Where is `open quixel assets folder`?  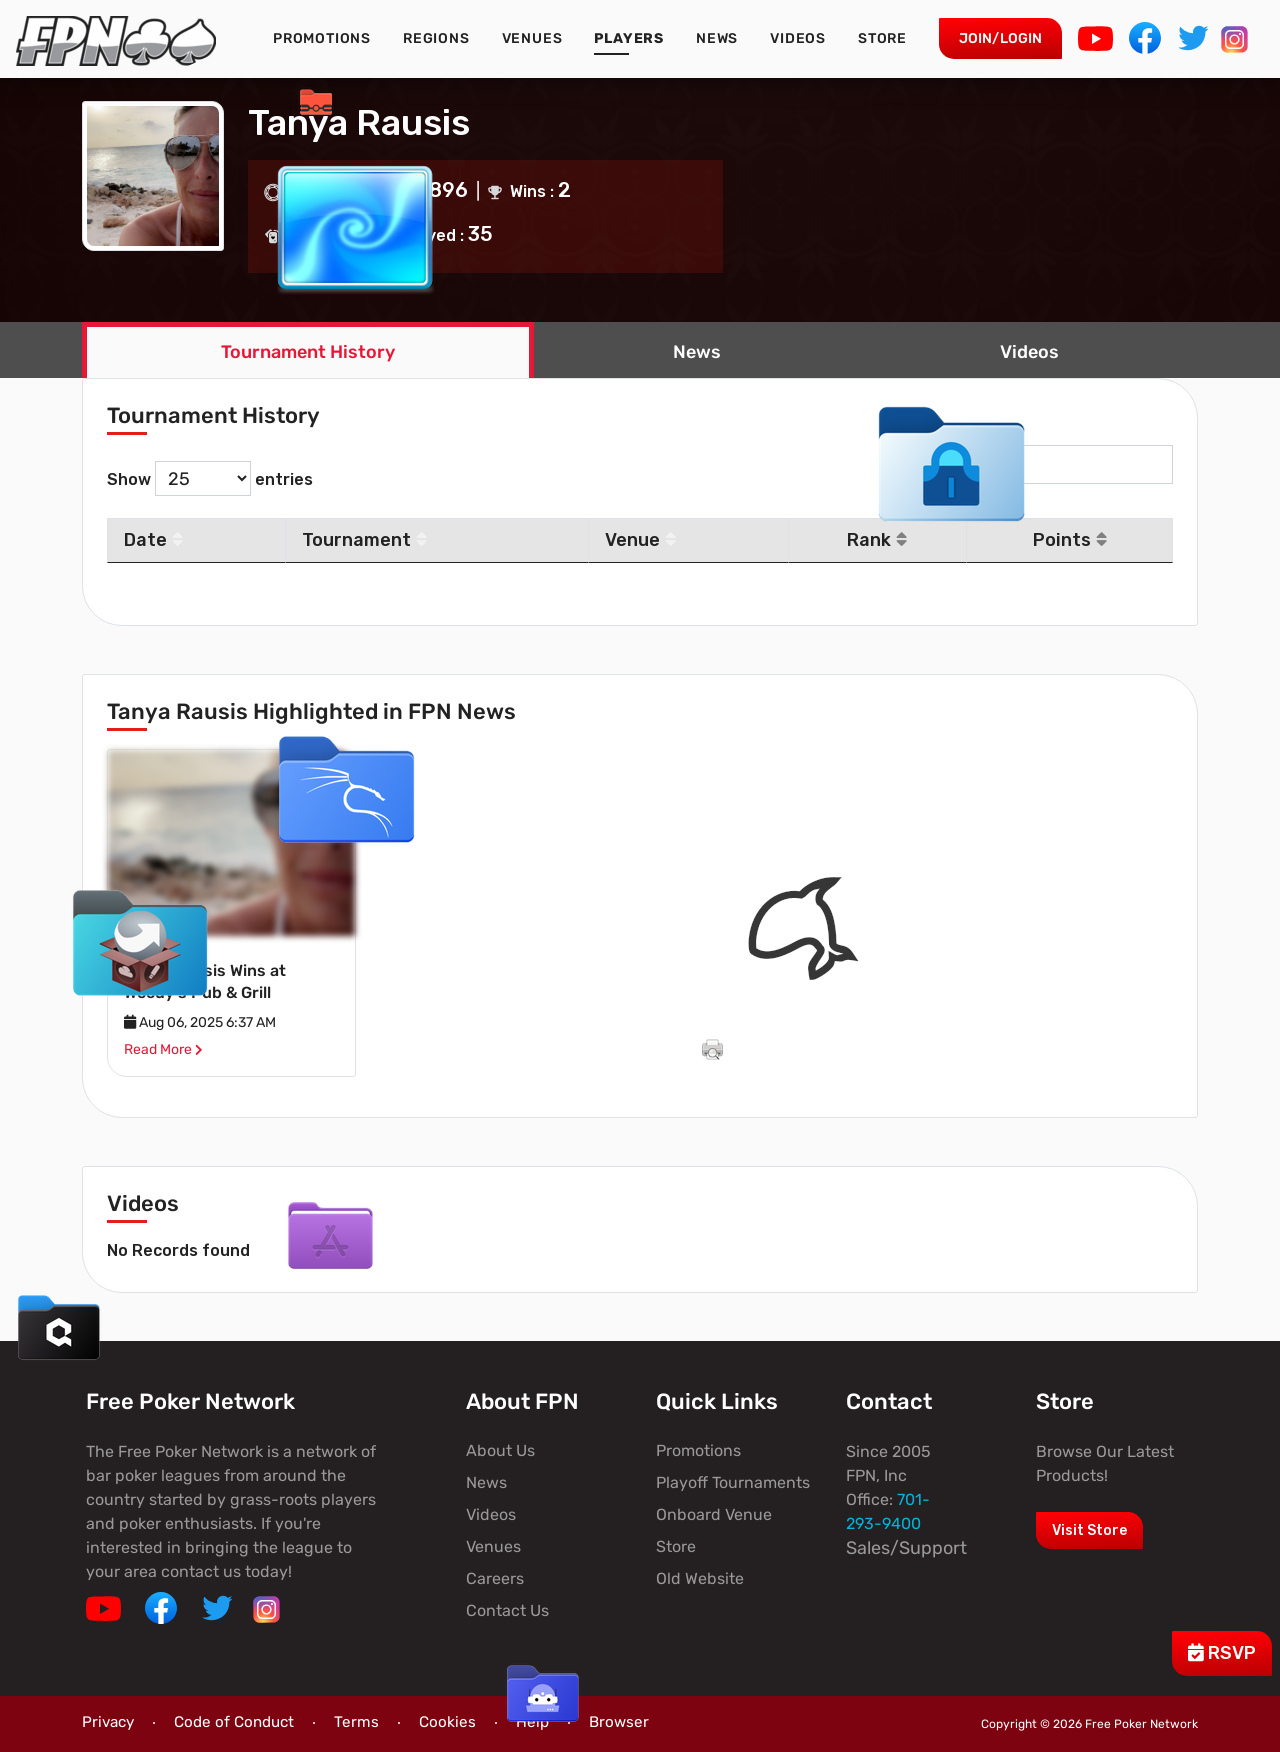
open quixel assets folder is located at coordinates (58, 1329).